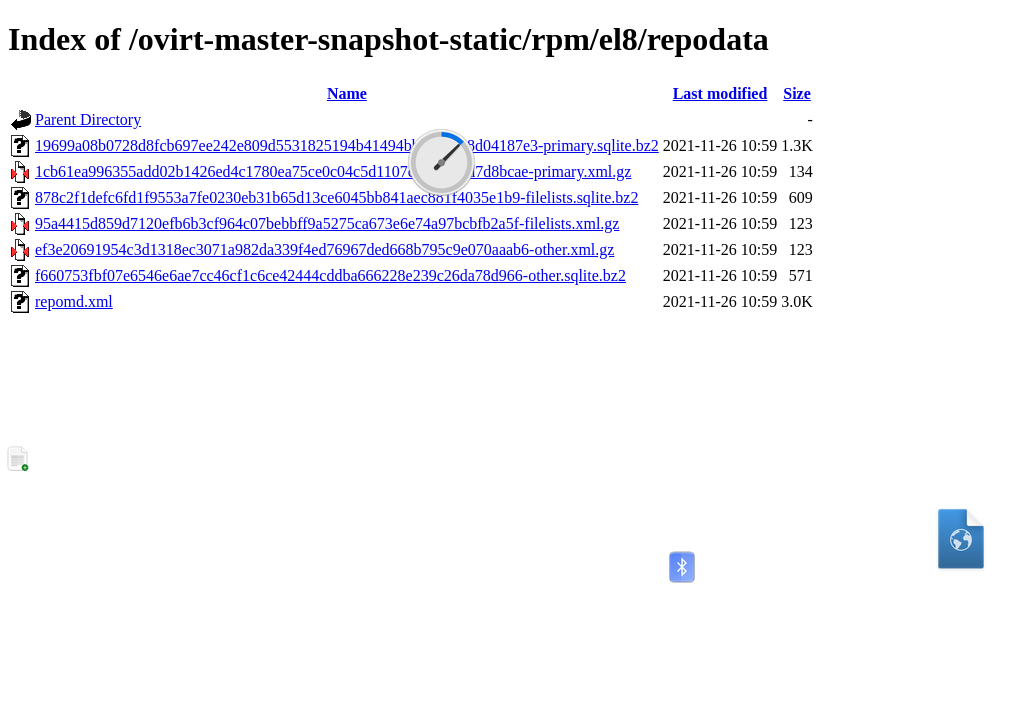 The width and height of the screenshot is (1024, 720). I want to click on open sysprof system profiler application, so click(441, 162).